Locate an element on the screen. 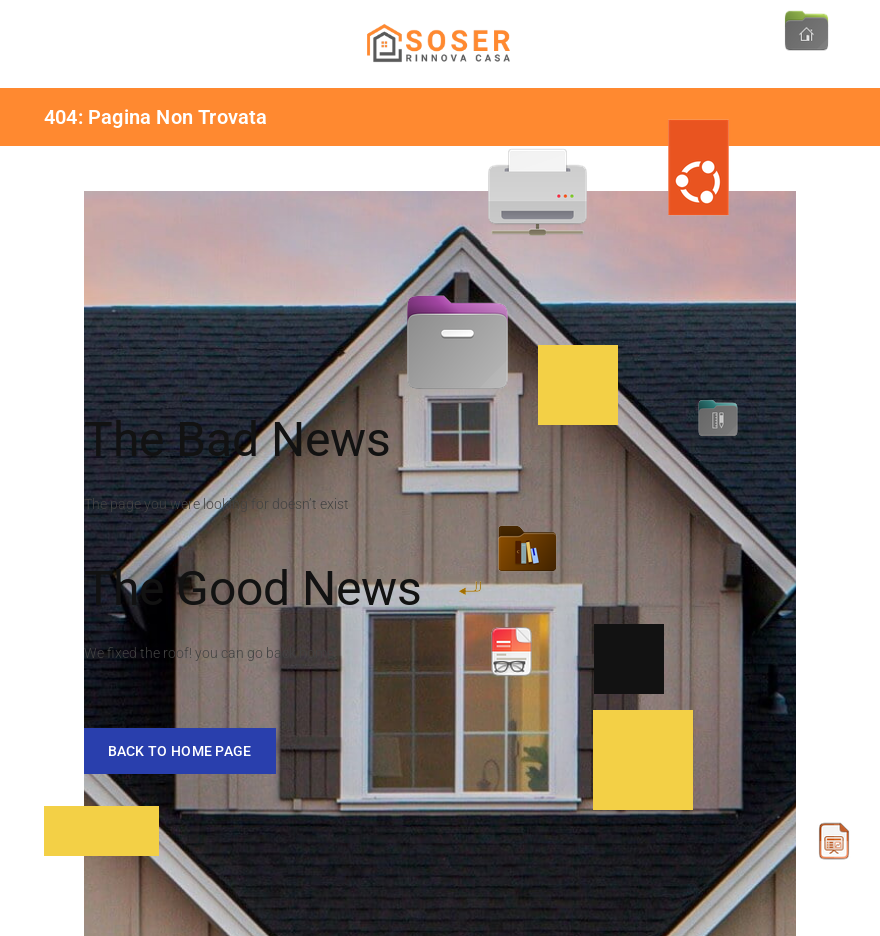 This screenshot has height=936, width=880. open the ubuntu system menu is located at coordinates (698, 167).